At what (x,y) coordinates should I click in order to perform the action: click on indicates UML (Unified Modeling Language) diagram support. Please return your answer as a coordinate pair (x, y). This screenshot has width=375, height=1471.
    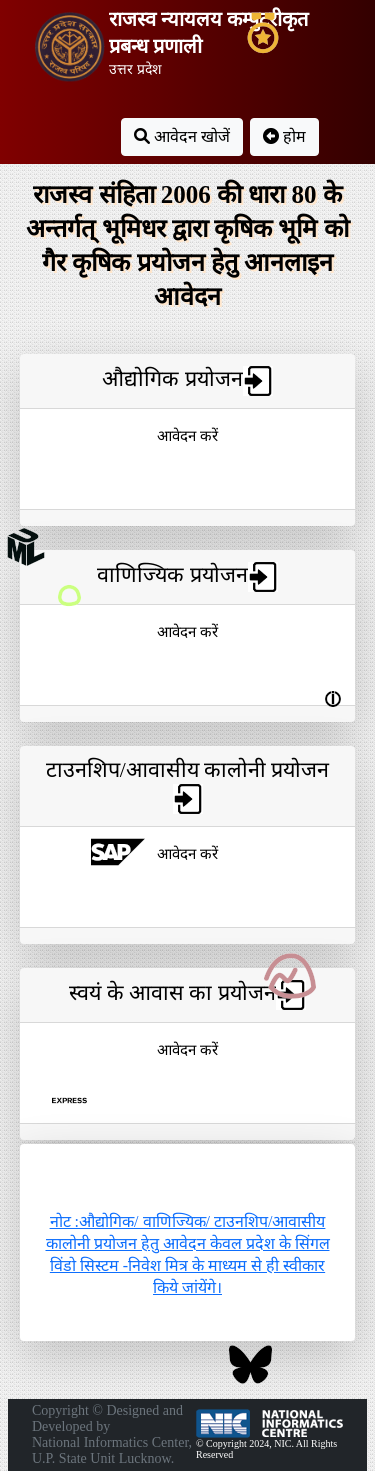
    Looking at the image, I should click on (26, 547).